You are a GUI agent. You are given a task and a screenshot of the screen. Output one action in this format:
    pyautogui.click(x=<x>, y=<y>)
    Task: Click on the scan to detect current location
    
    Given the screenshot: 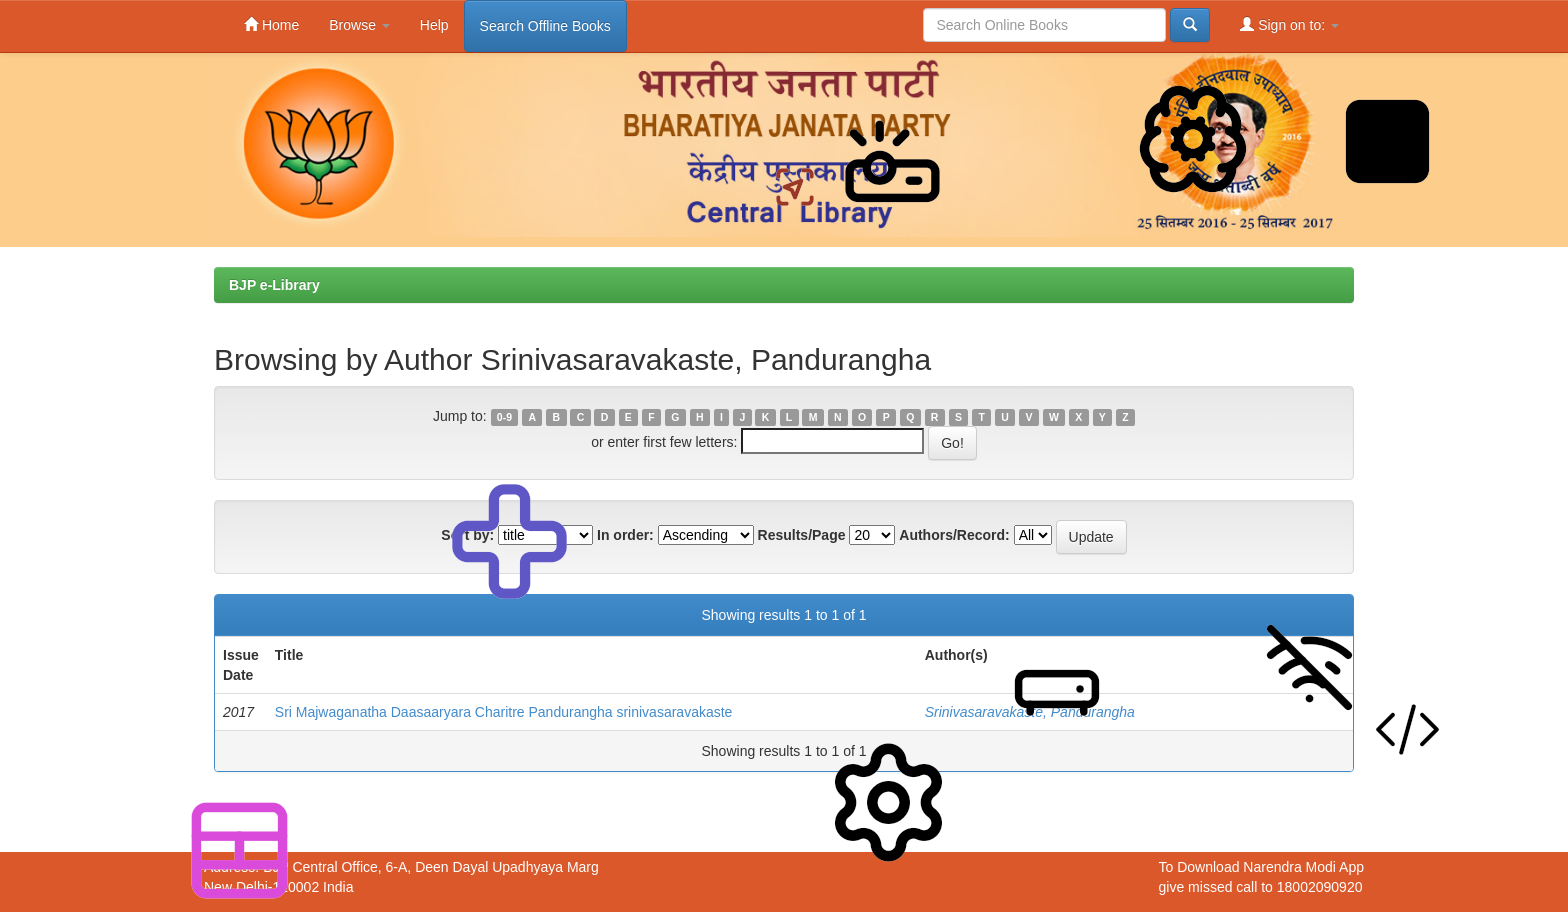 What is the action you would take?
    pyautogui.click(x=795, y=187)
    